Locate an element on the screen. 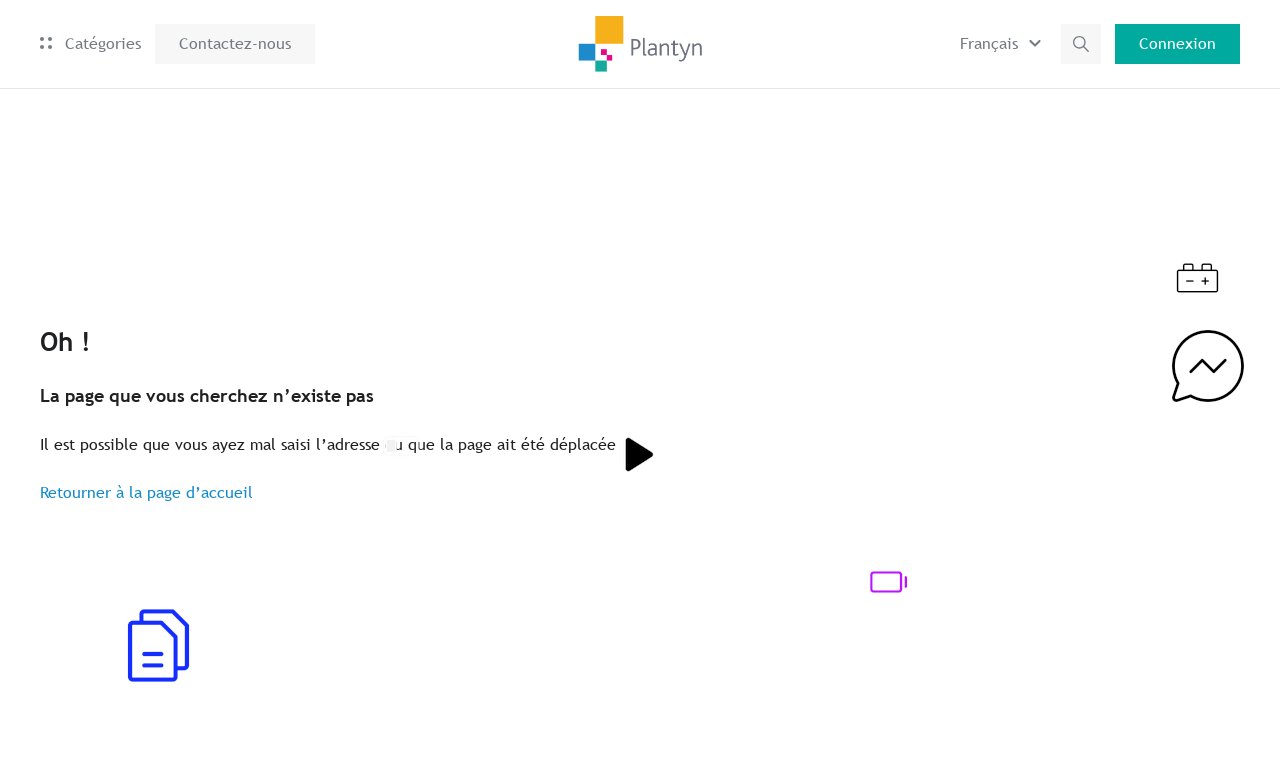 This screenshot has height=769, width=1280. indicates battery is completely drained is located at coordinates (888, 582).